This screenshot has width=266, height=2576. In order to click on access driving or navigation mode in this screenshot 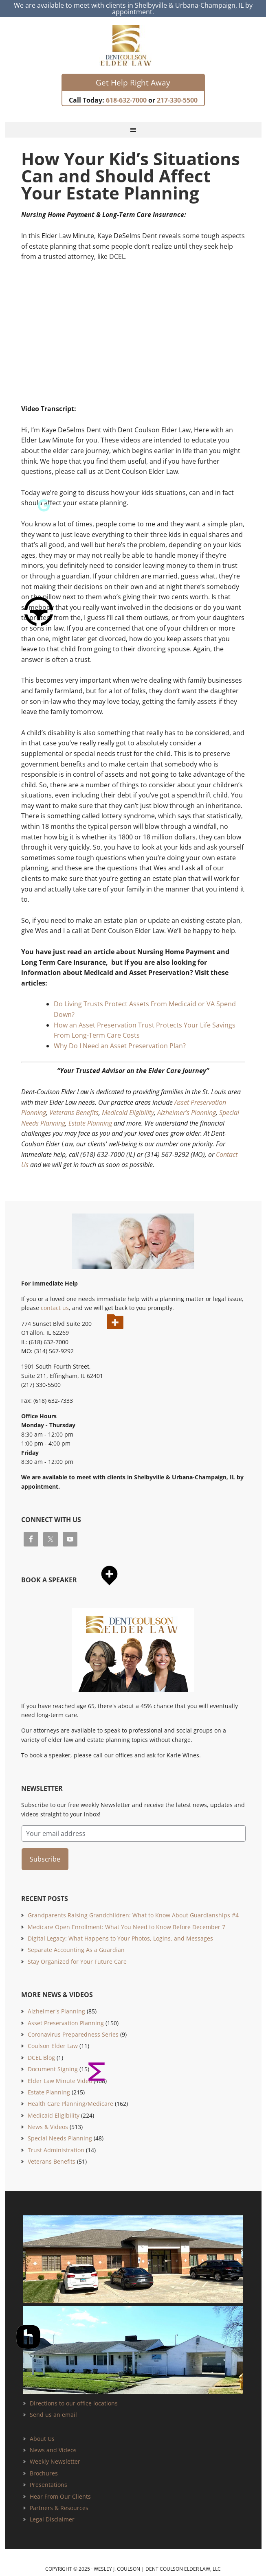, I will do `click(39, 611)`.